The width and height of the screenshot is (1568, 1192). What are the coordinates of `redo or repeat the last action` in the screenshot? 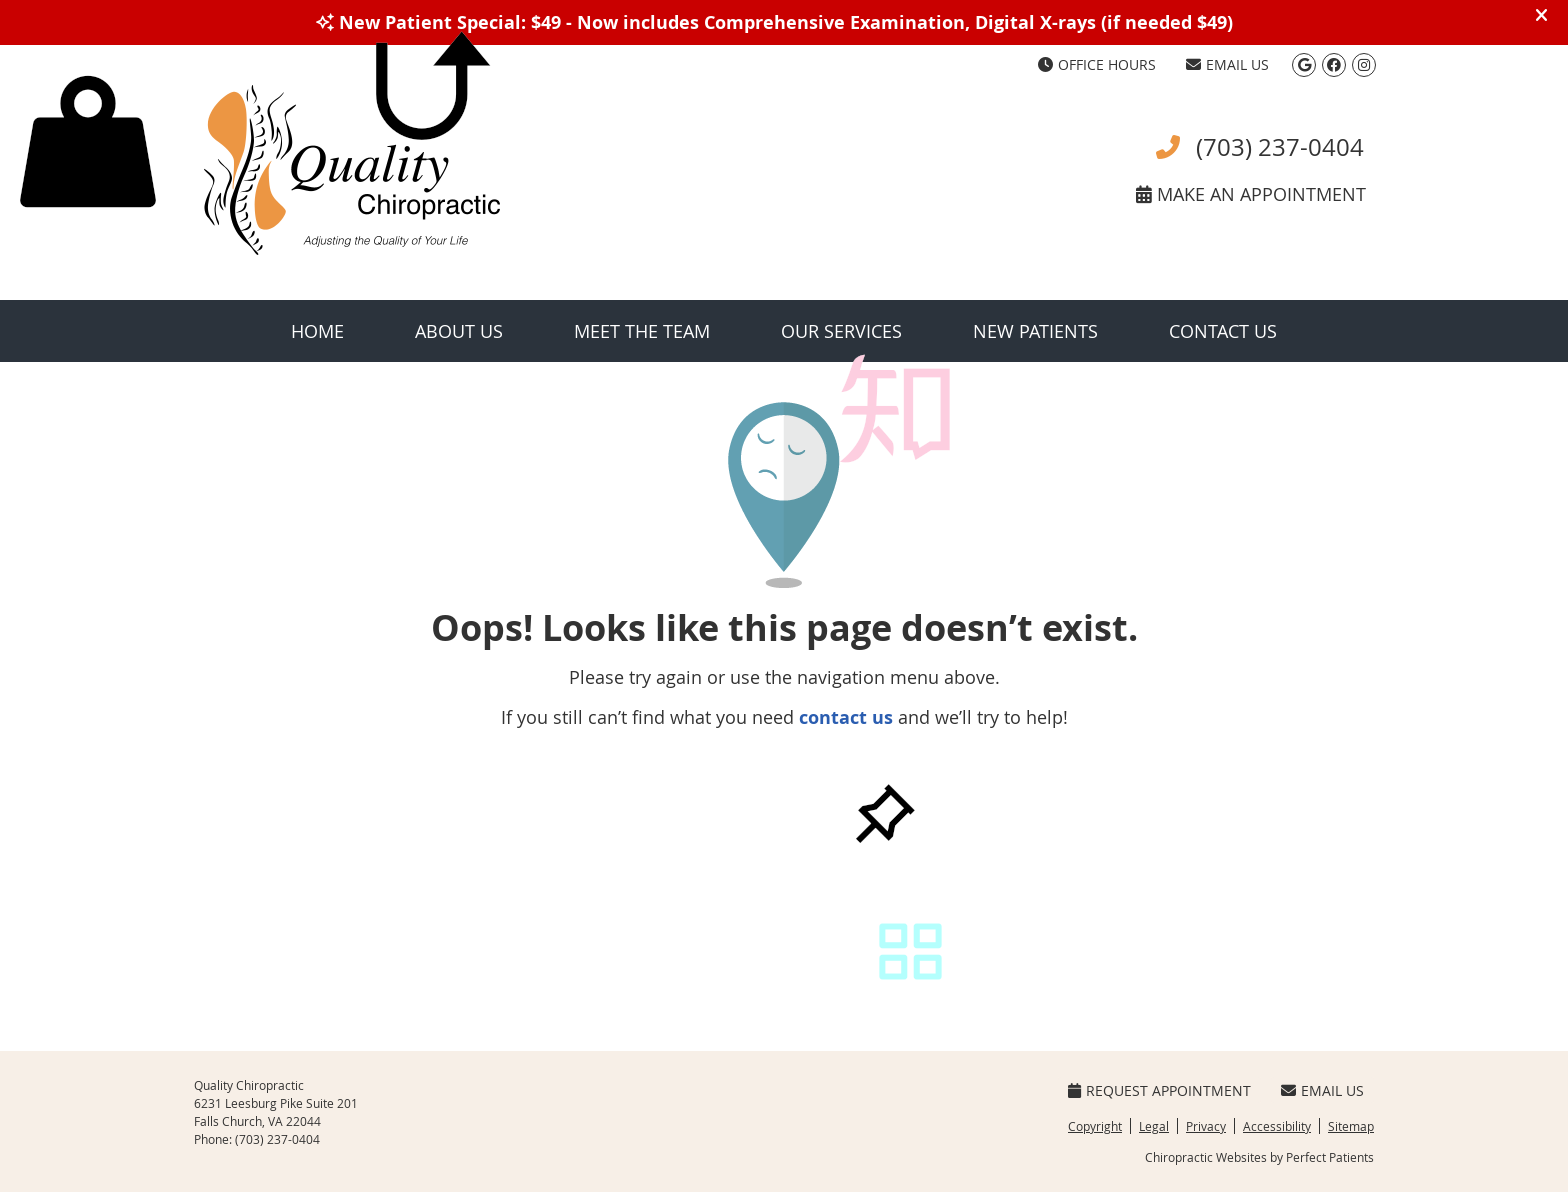 It's located at (427, 88).